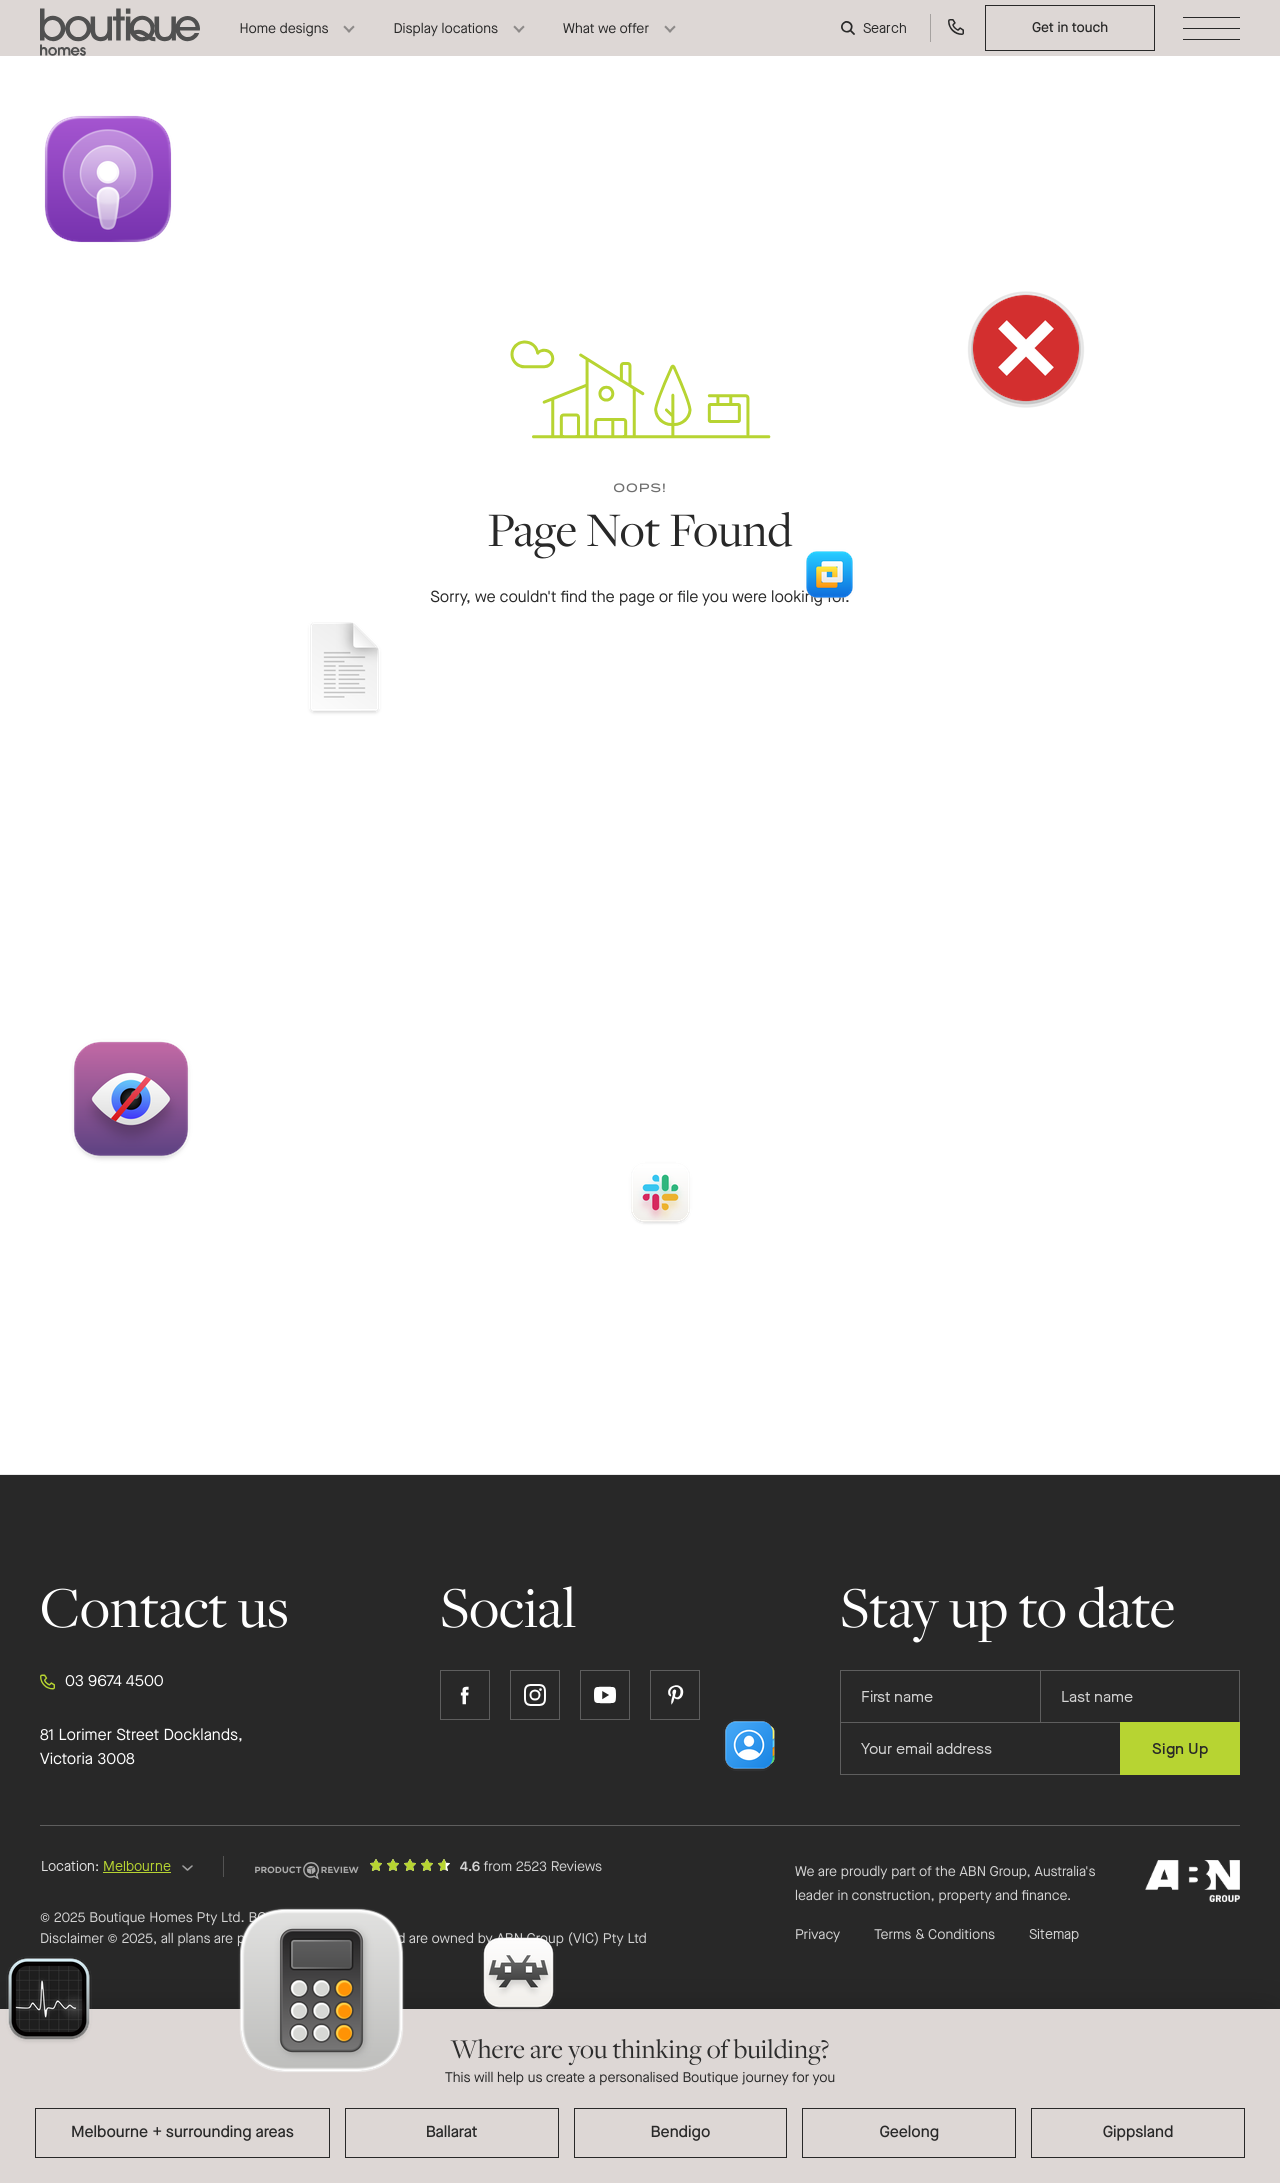  What do you see at coordinates (108, 179) in the screenshot?
I see `open the podcasts app` at bounding box center [108, 179].